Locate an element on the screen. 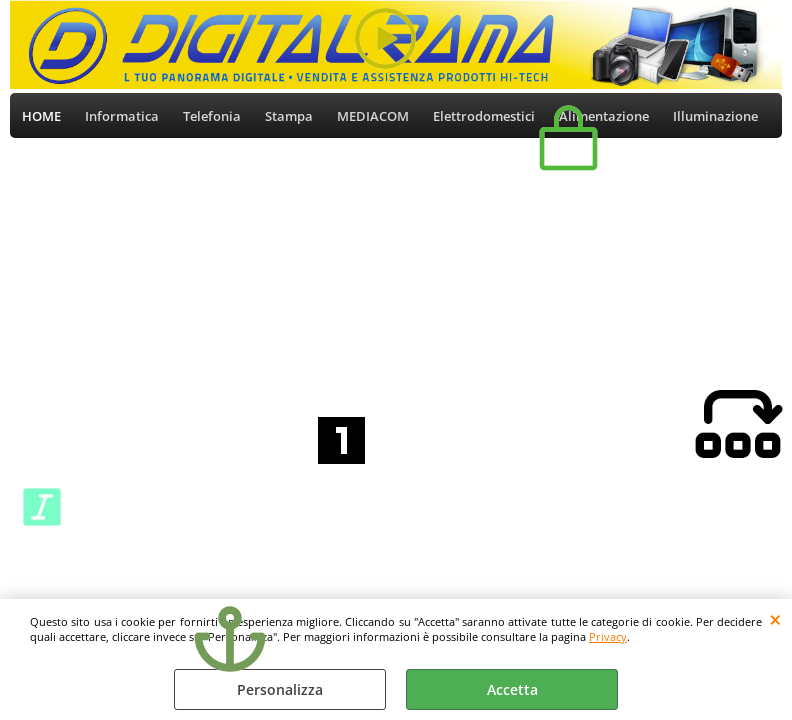  lock or secure this item is located at coordinates (568, 141).